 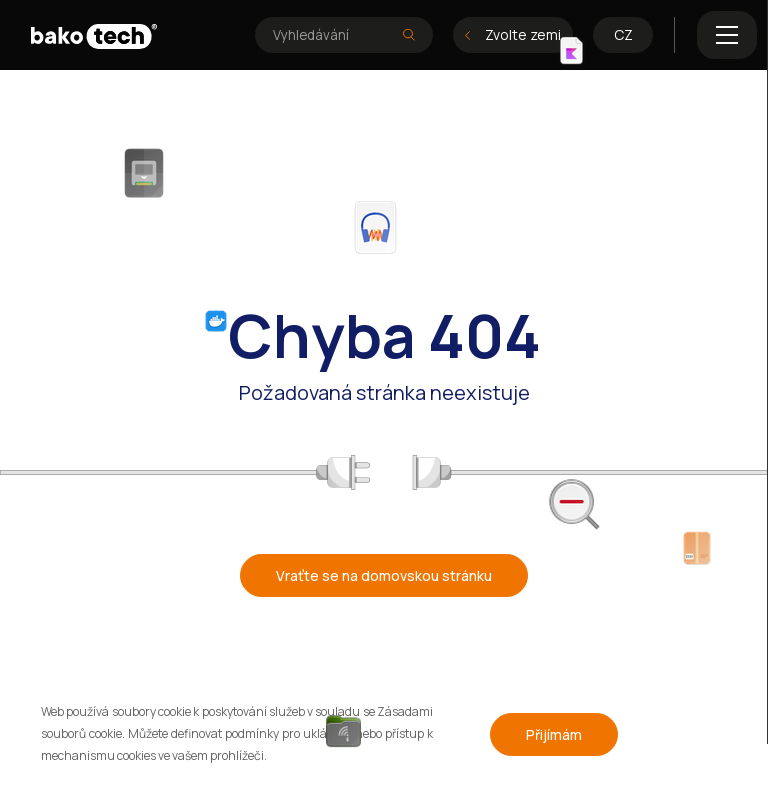 I want to click on open insync cloud sync folder, so click(x=343, y=730).